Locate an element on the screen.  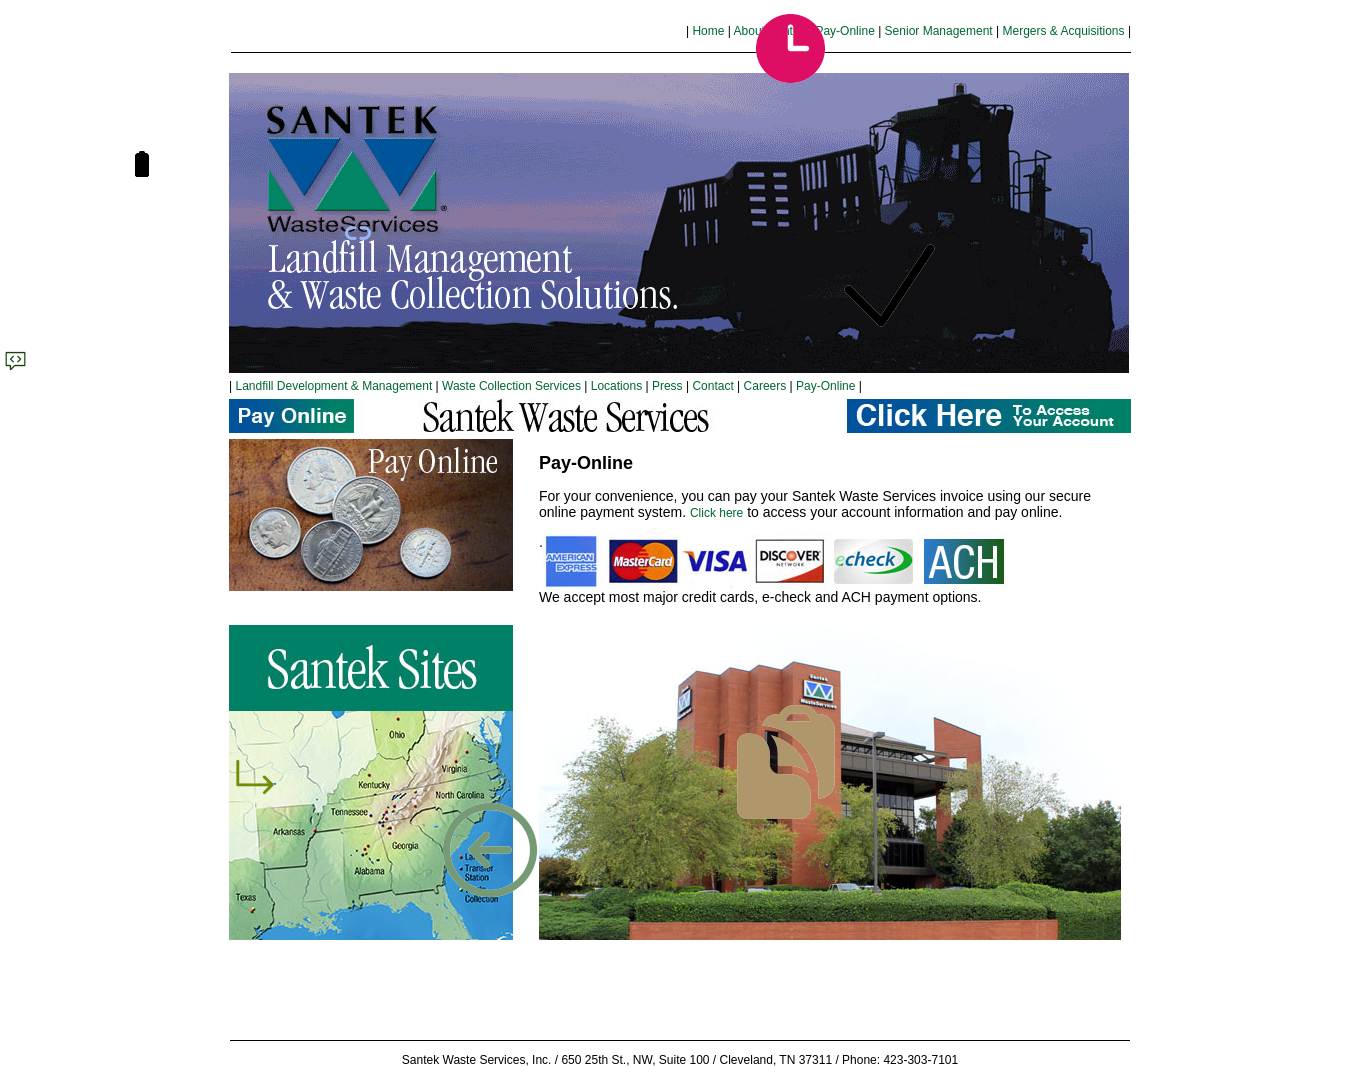
view current time is located at coordinates (790, 48).